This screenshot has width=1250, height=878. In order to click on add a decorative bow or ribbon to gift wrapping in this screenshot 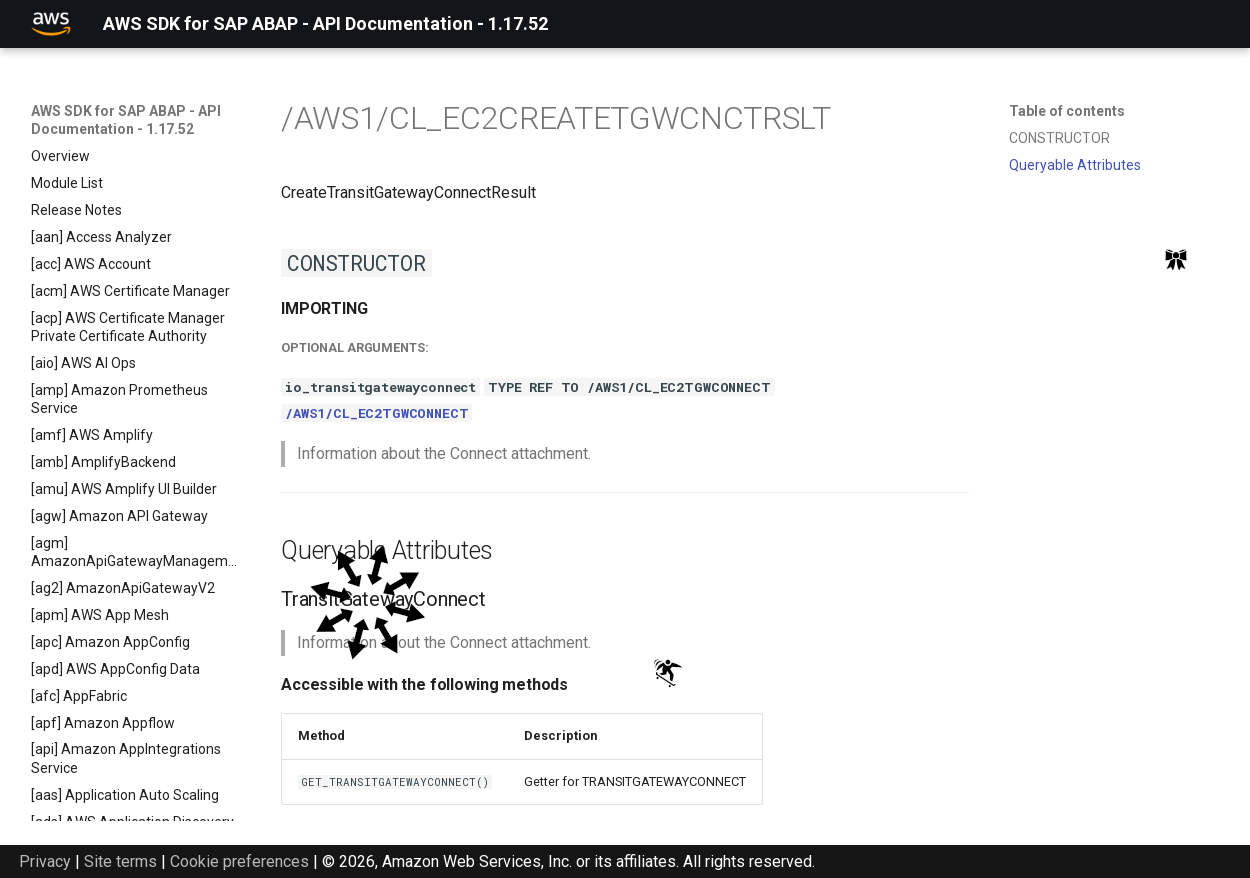, I will do `click(1176, 260)`.